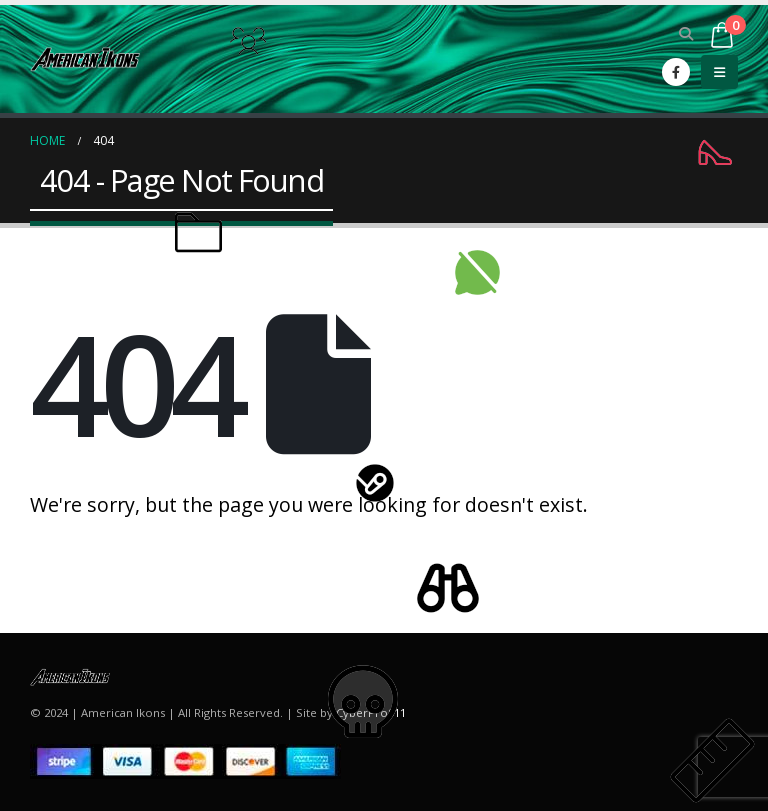  What do you see at coordinates (477, 272) in the screenshot?
I see `mute or disable chat notifications` at bounding box center [477, 272].